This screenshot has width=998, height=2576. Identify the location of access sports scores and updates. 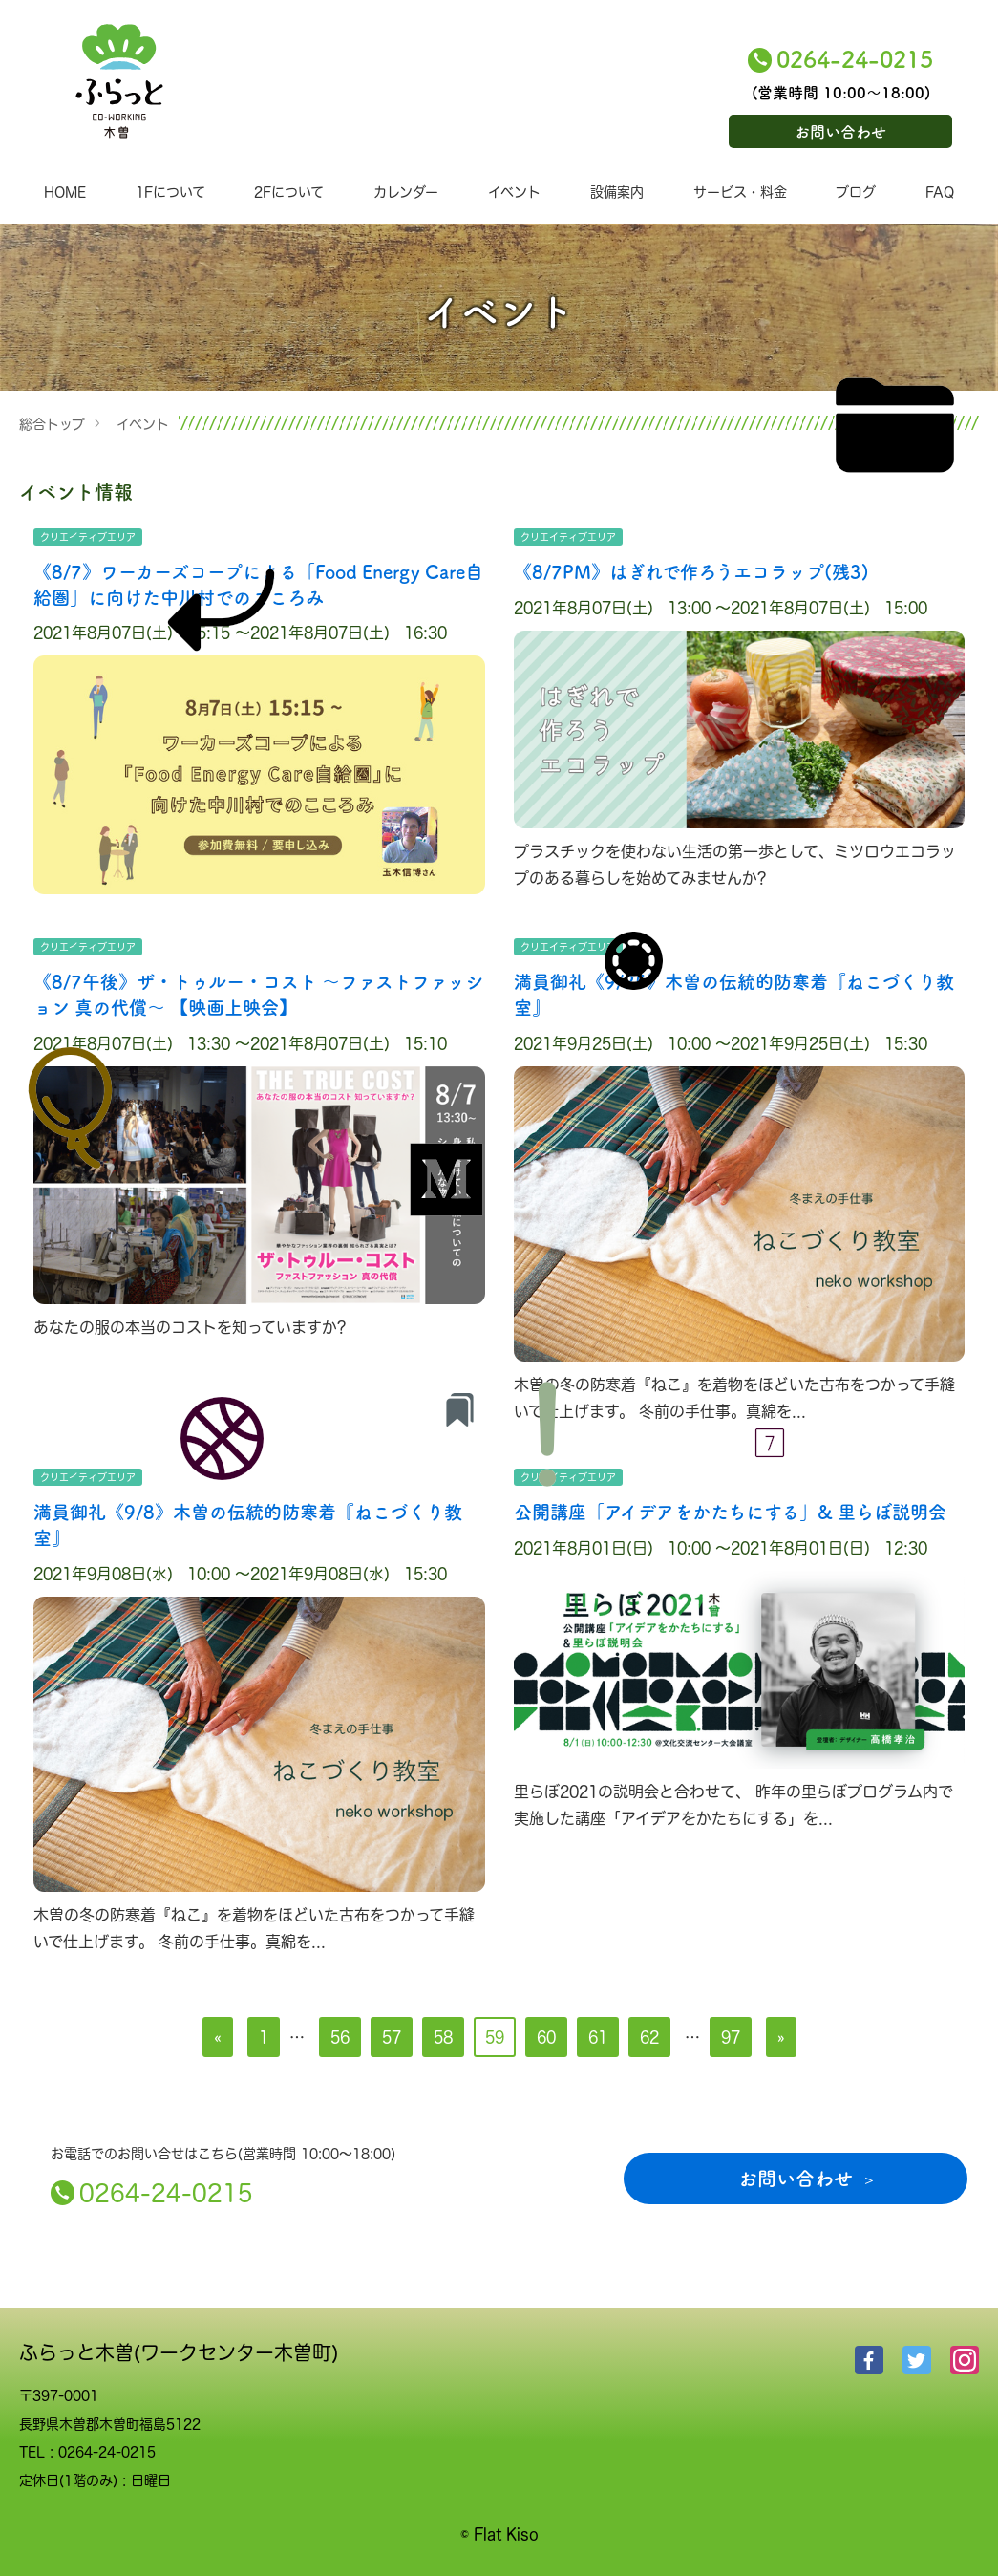
(222, 1438).